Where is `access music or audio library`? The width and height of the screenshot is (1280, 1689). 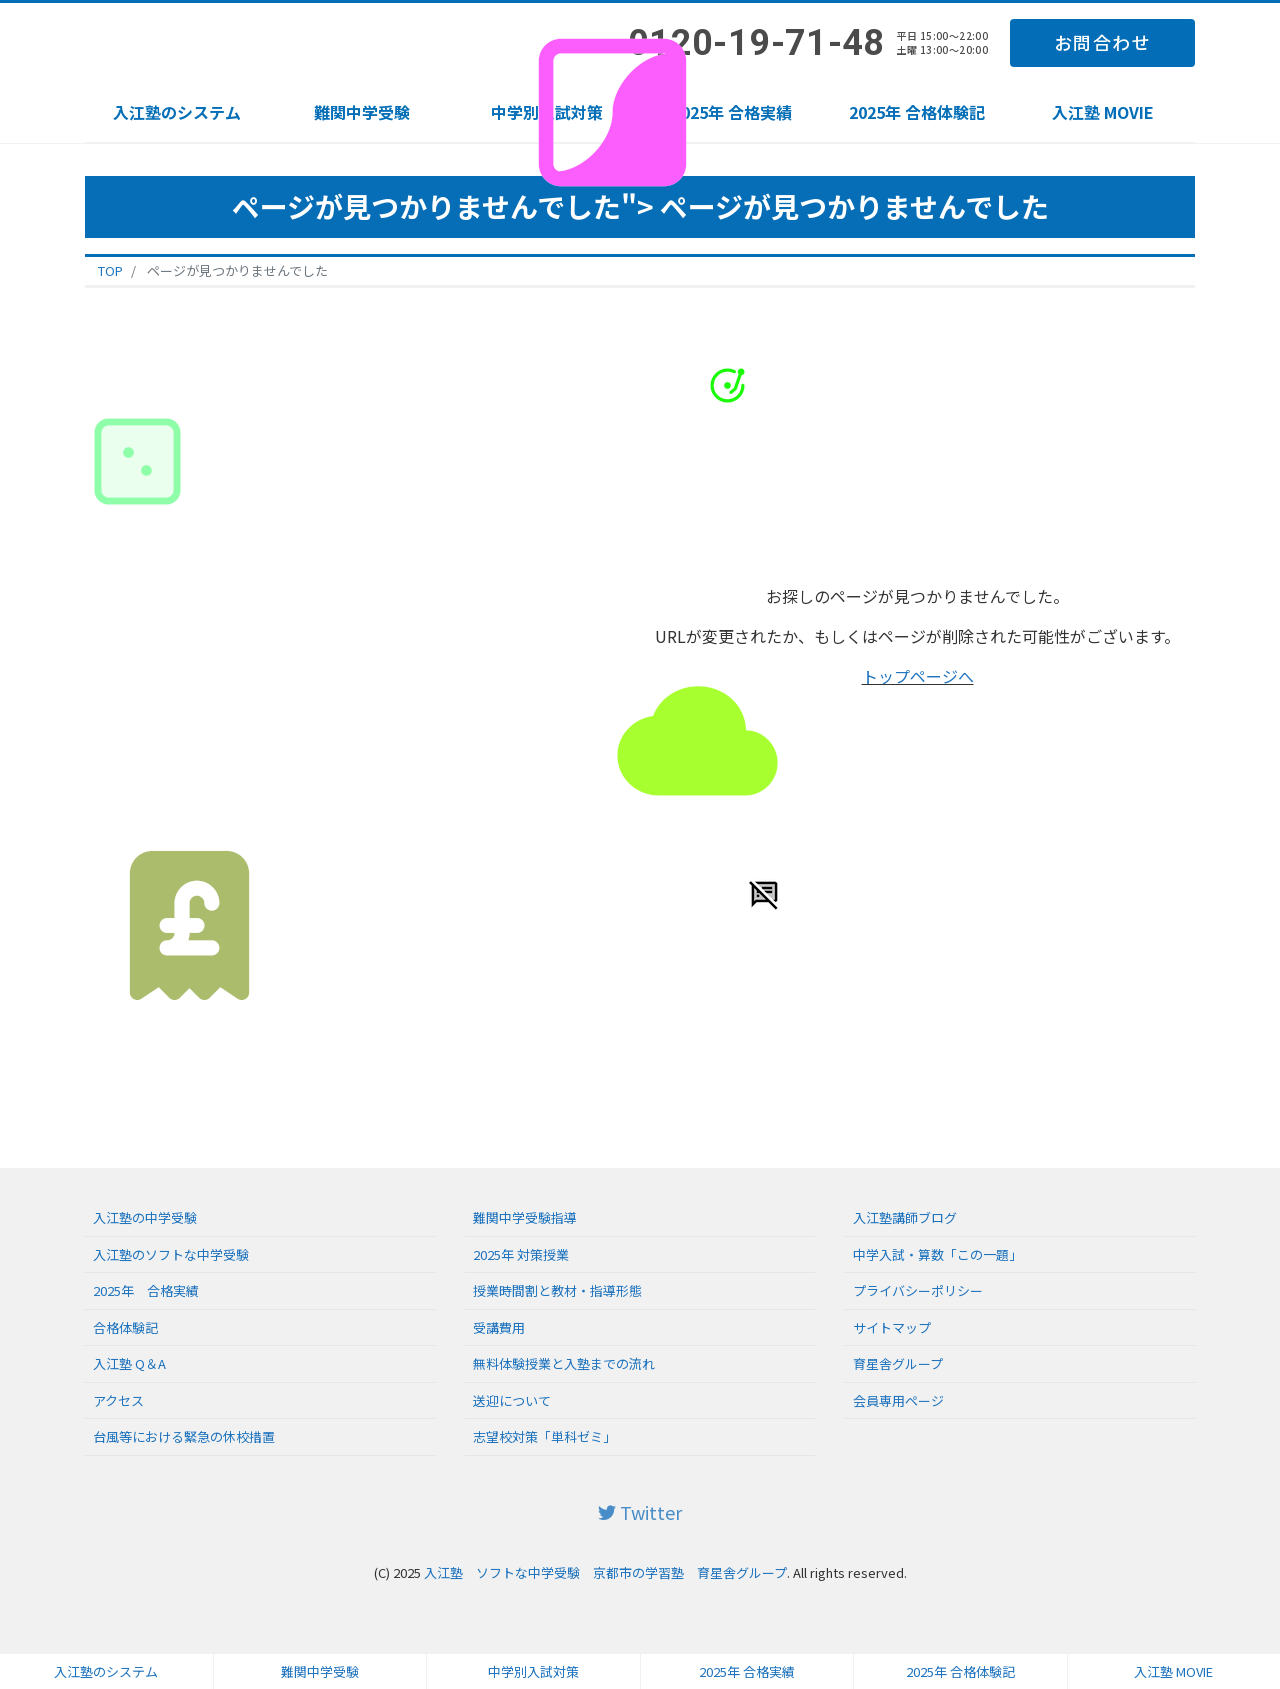
access music or audio library is located at coordinates (727, 385).